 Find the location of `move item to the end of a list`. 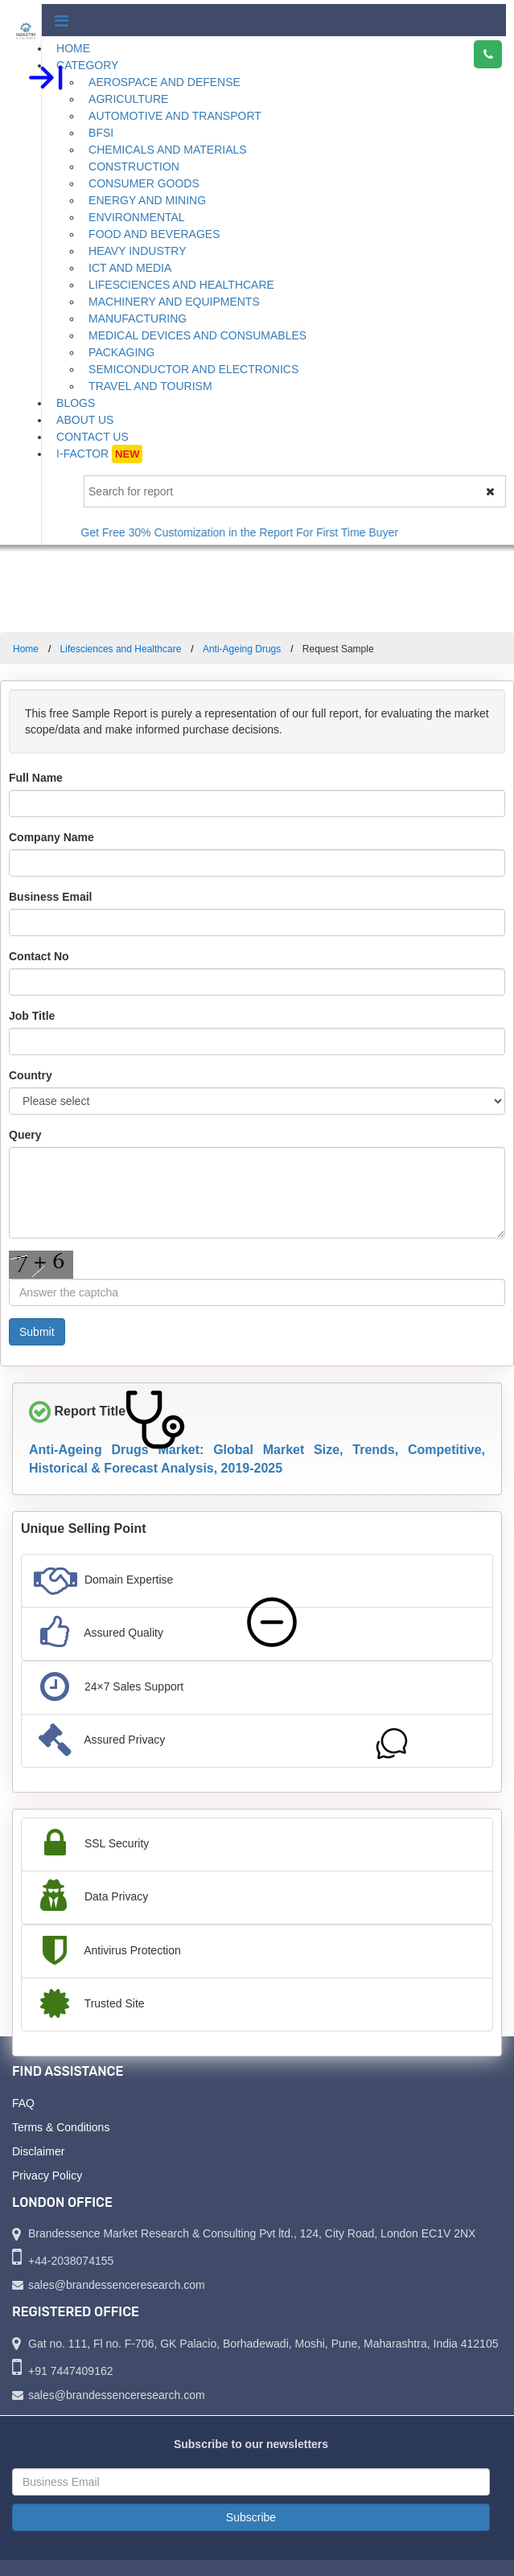

move item to the end of a list is located at coordinates (46, 77).